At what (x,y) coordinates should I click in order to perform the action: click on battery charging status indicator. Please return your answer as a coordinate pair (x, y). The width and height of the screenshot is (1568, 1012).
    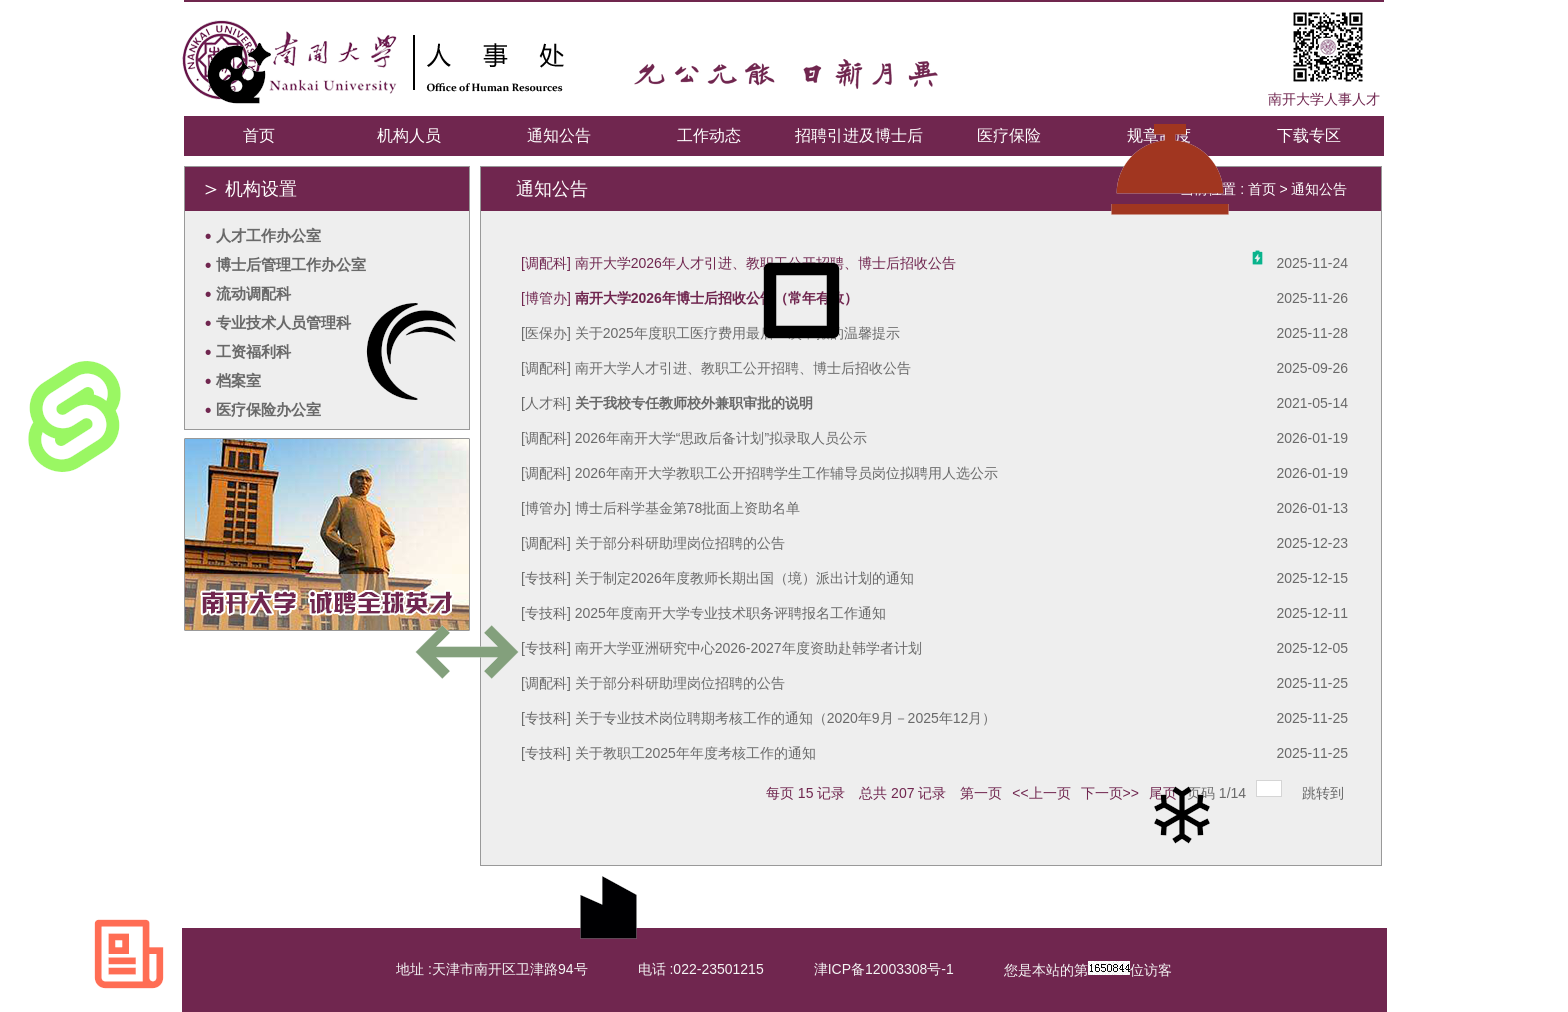
    Looking at the image, I should click on (1257, 257).